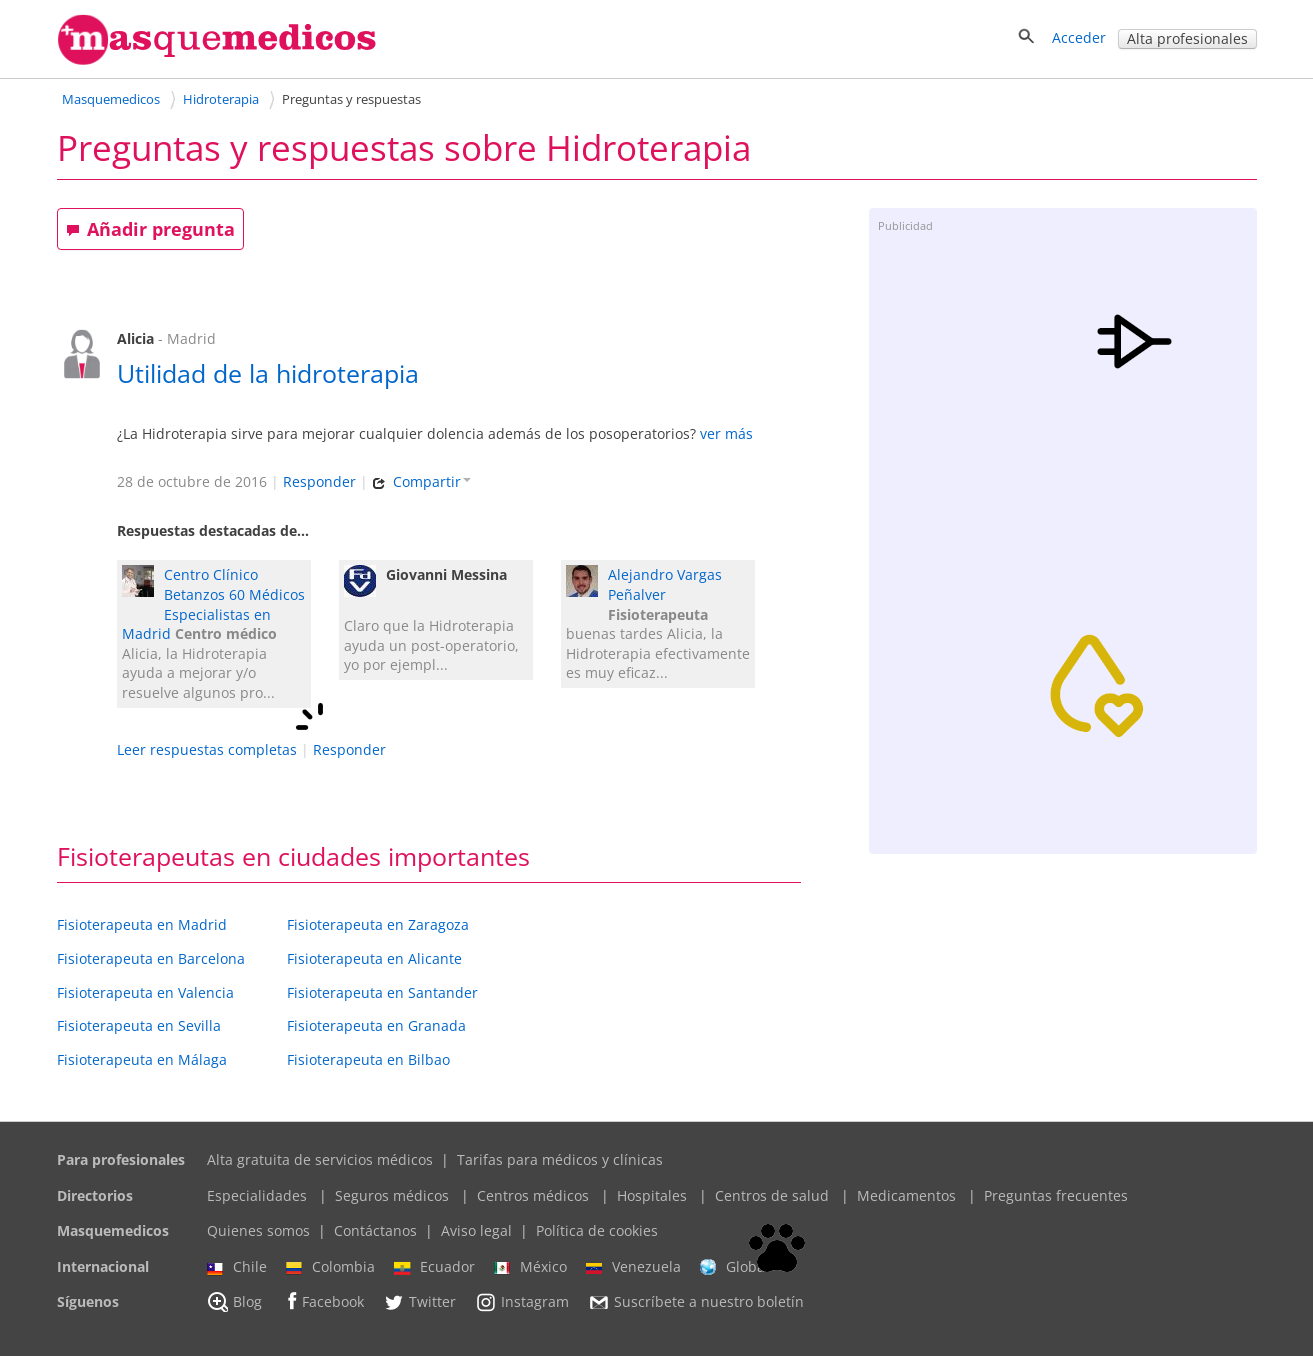 This screenshot has height=1356, width=1313. I want to click on donate blood or support blood donation, so click(1089, 683).